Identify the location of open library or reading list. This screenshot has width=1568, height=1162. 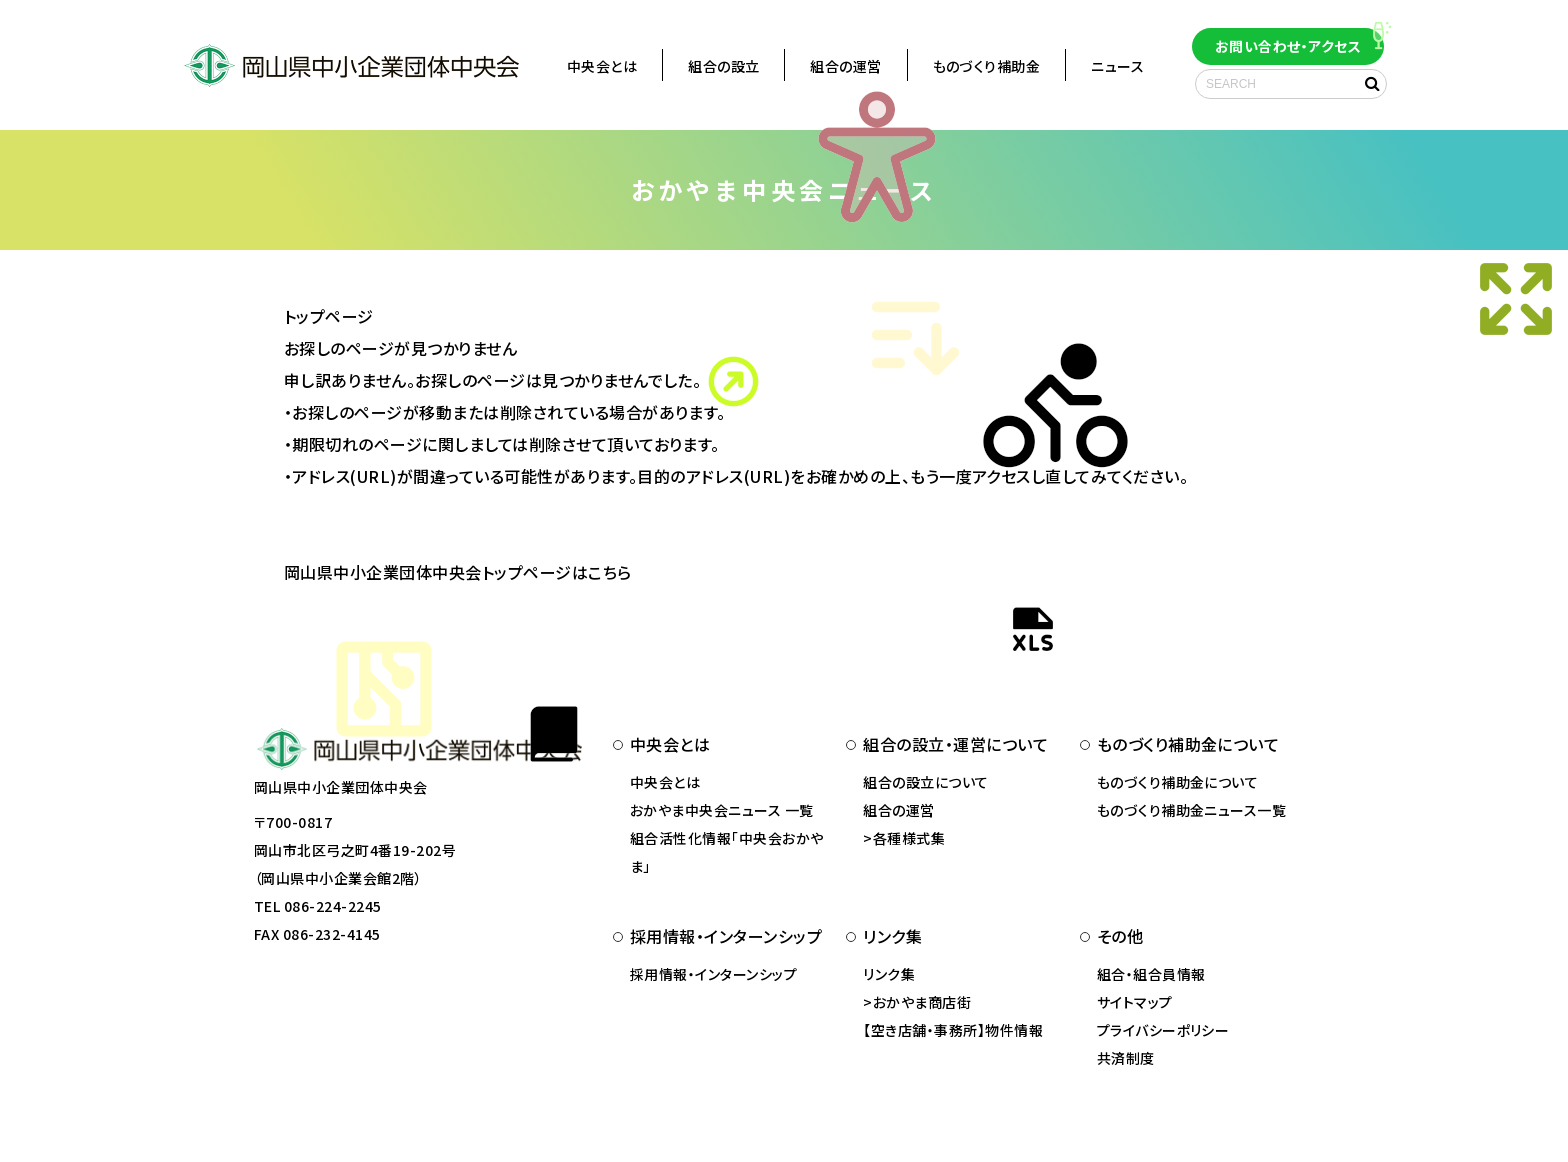
(554, 734).